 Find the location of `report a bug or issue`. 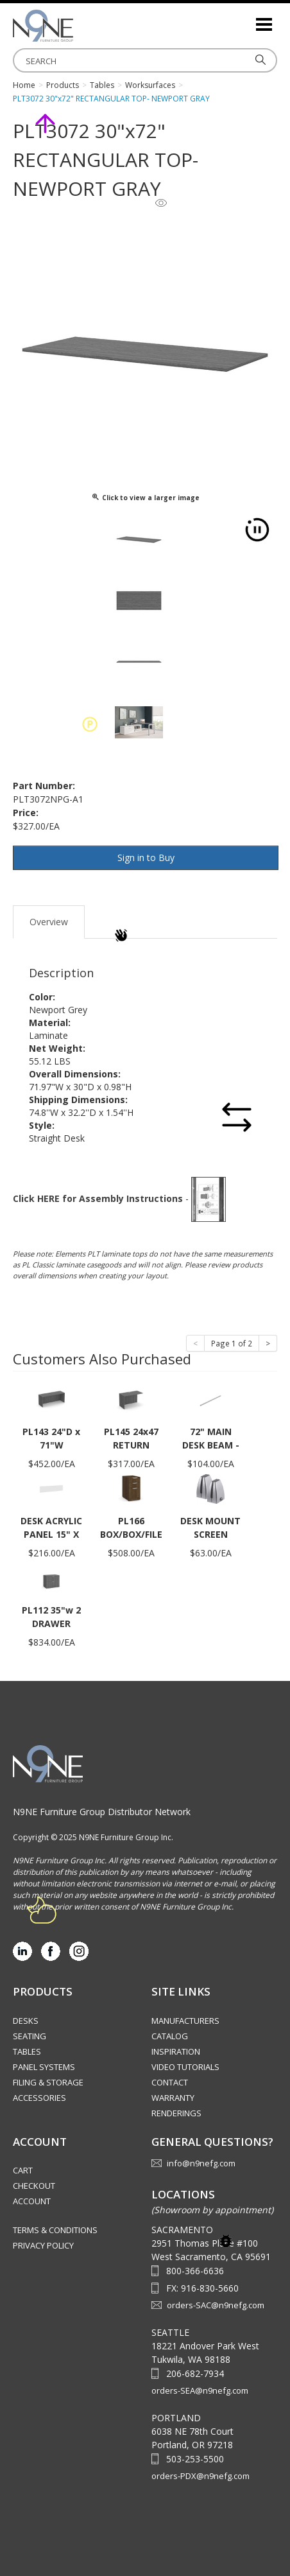

report a bug or issue is located at coordinates (226, 2241).